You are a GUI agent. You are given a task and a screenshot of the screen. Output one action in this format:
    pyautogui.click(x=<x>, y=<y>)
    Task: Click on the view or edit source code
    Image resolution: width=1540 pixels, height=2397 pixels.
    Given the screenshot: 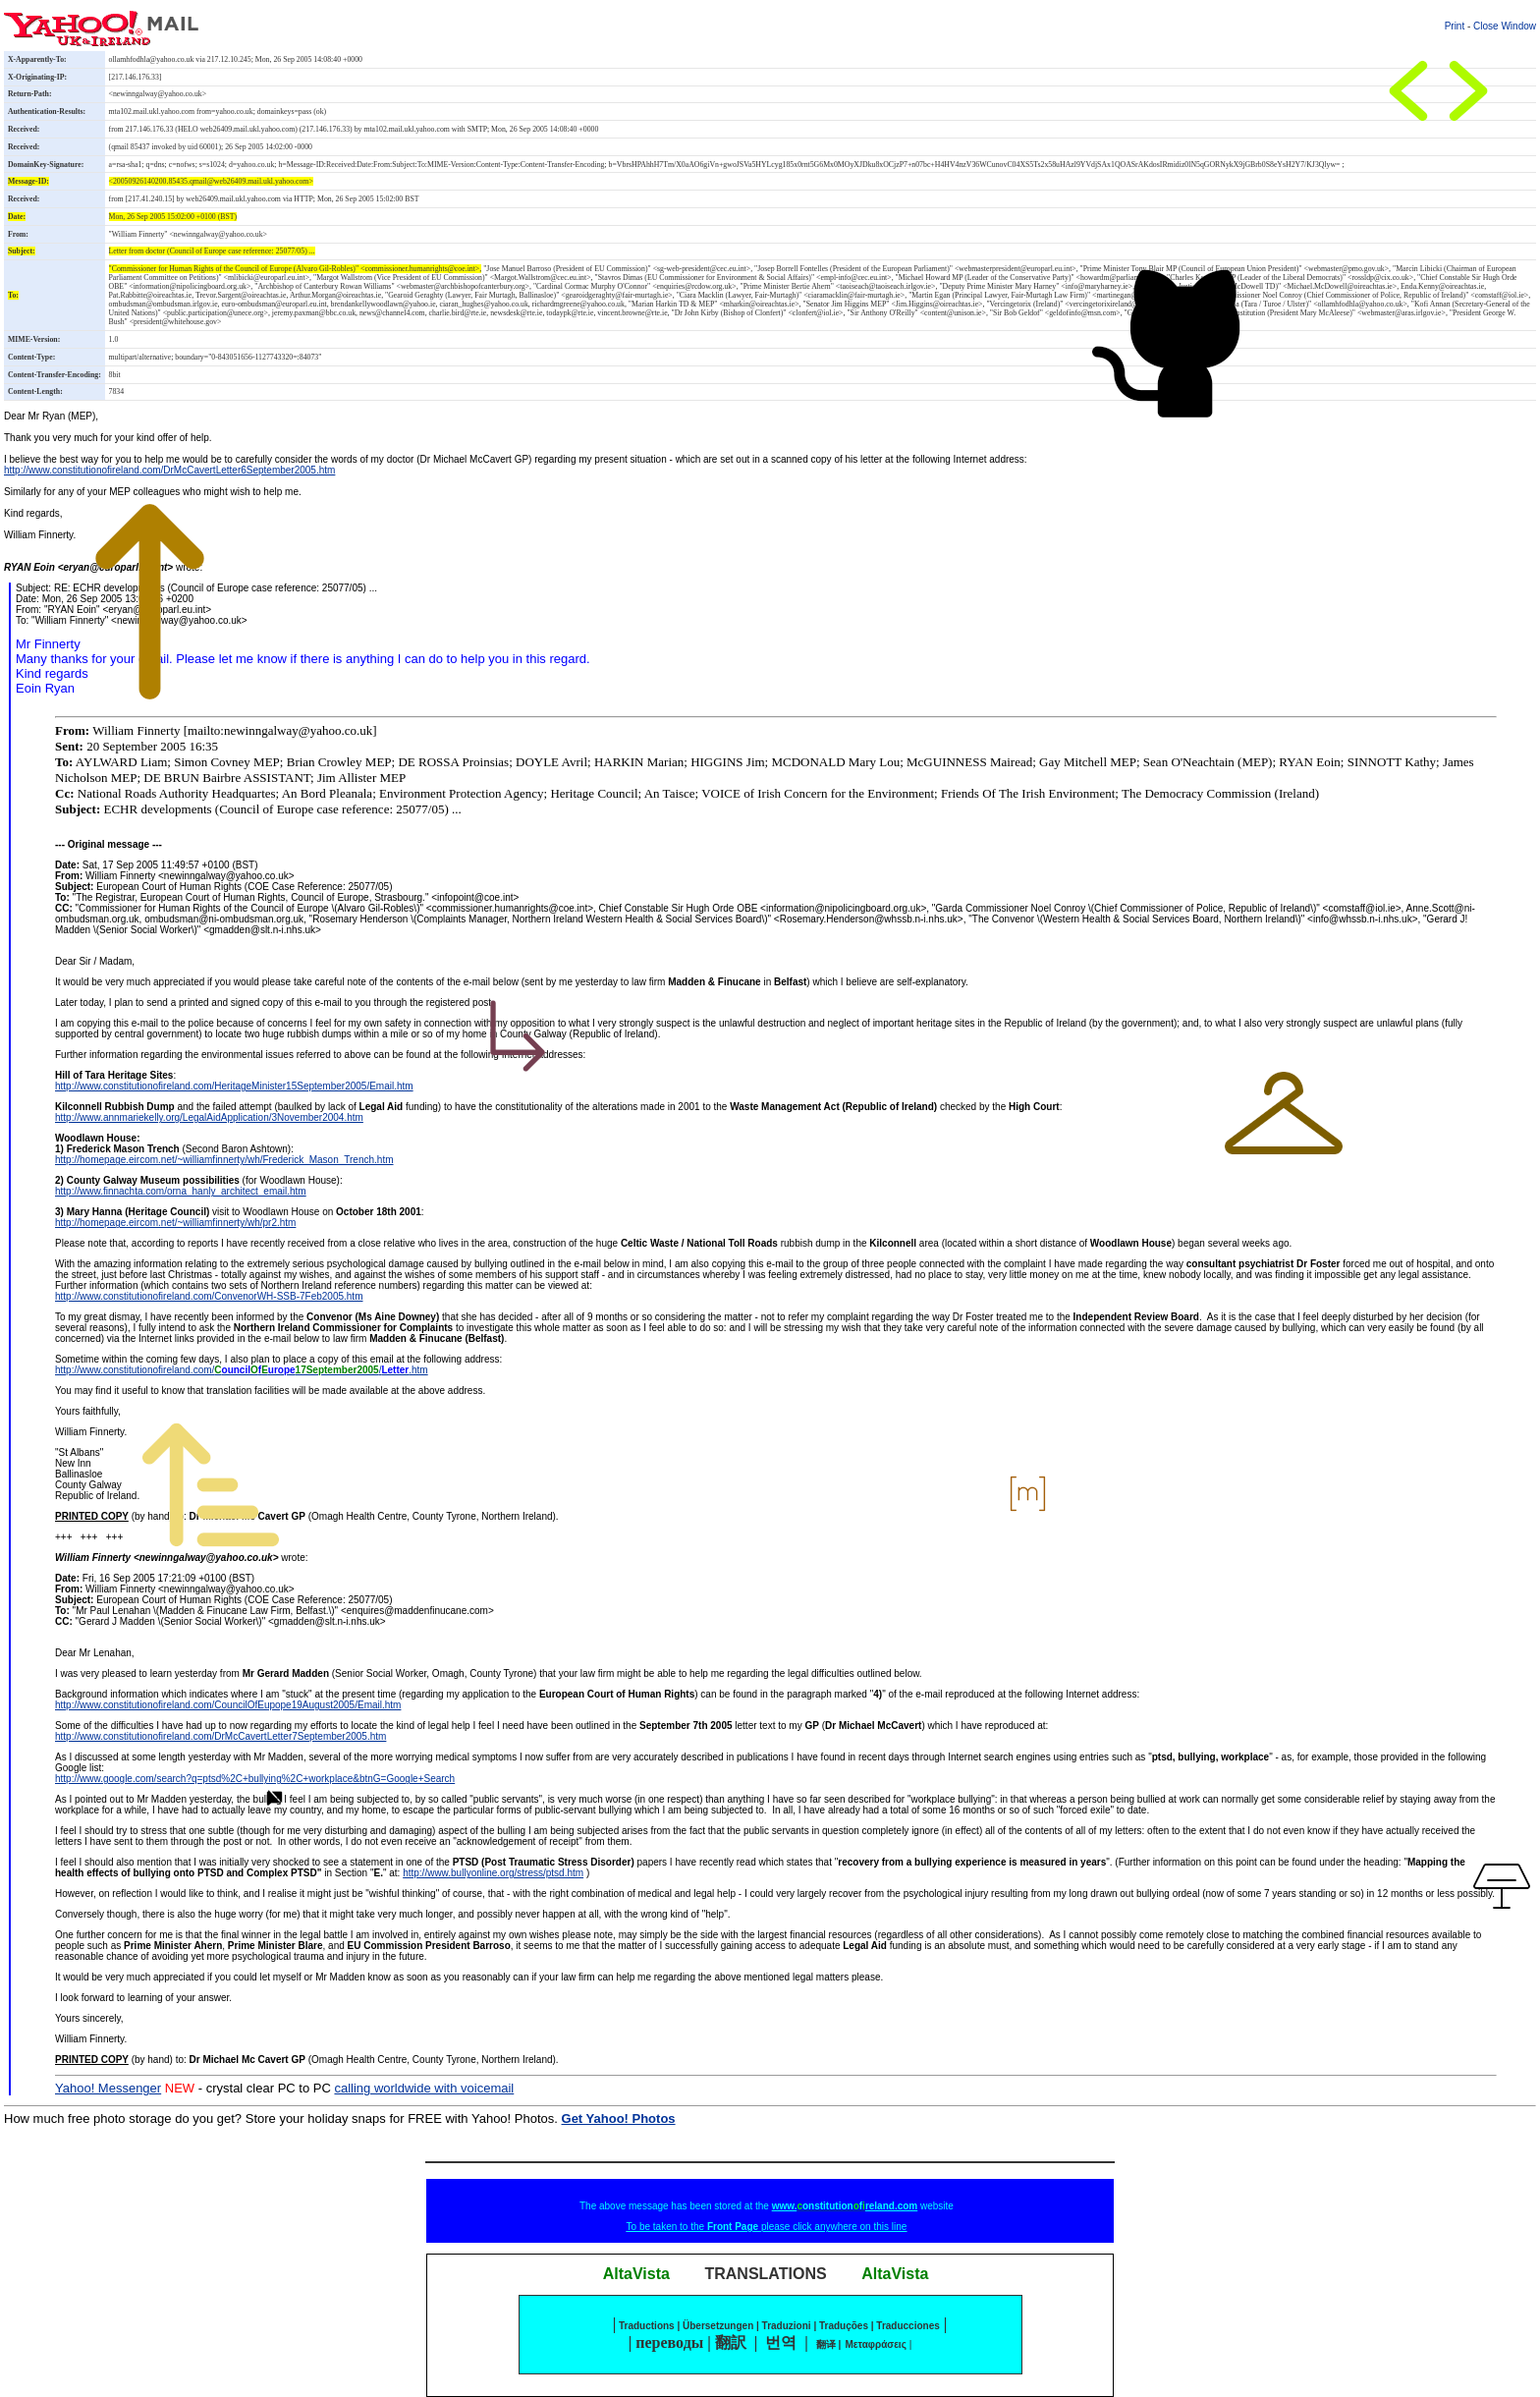 What is the action you would take?
    pyautogui.click(x=1438, y=90)
    